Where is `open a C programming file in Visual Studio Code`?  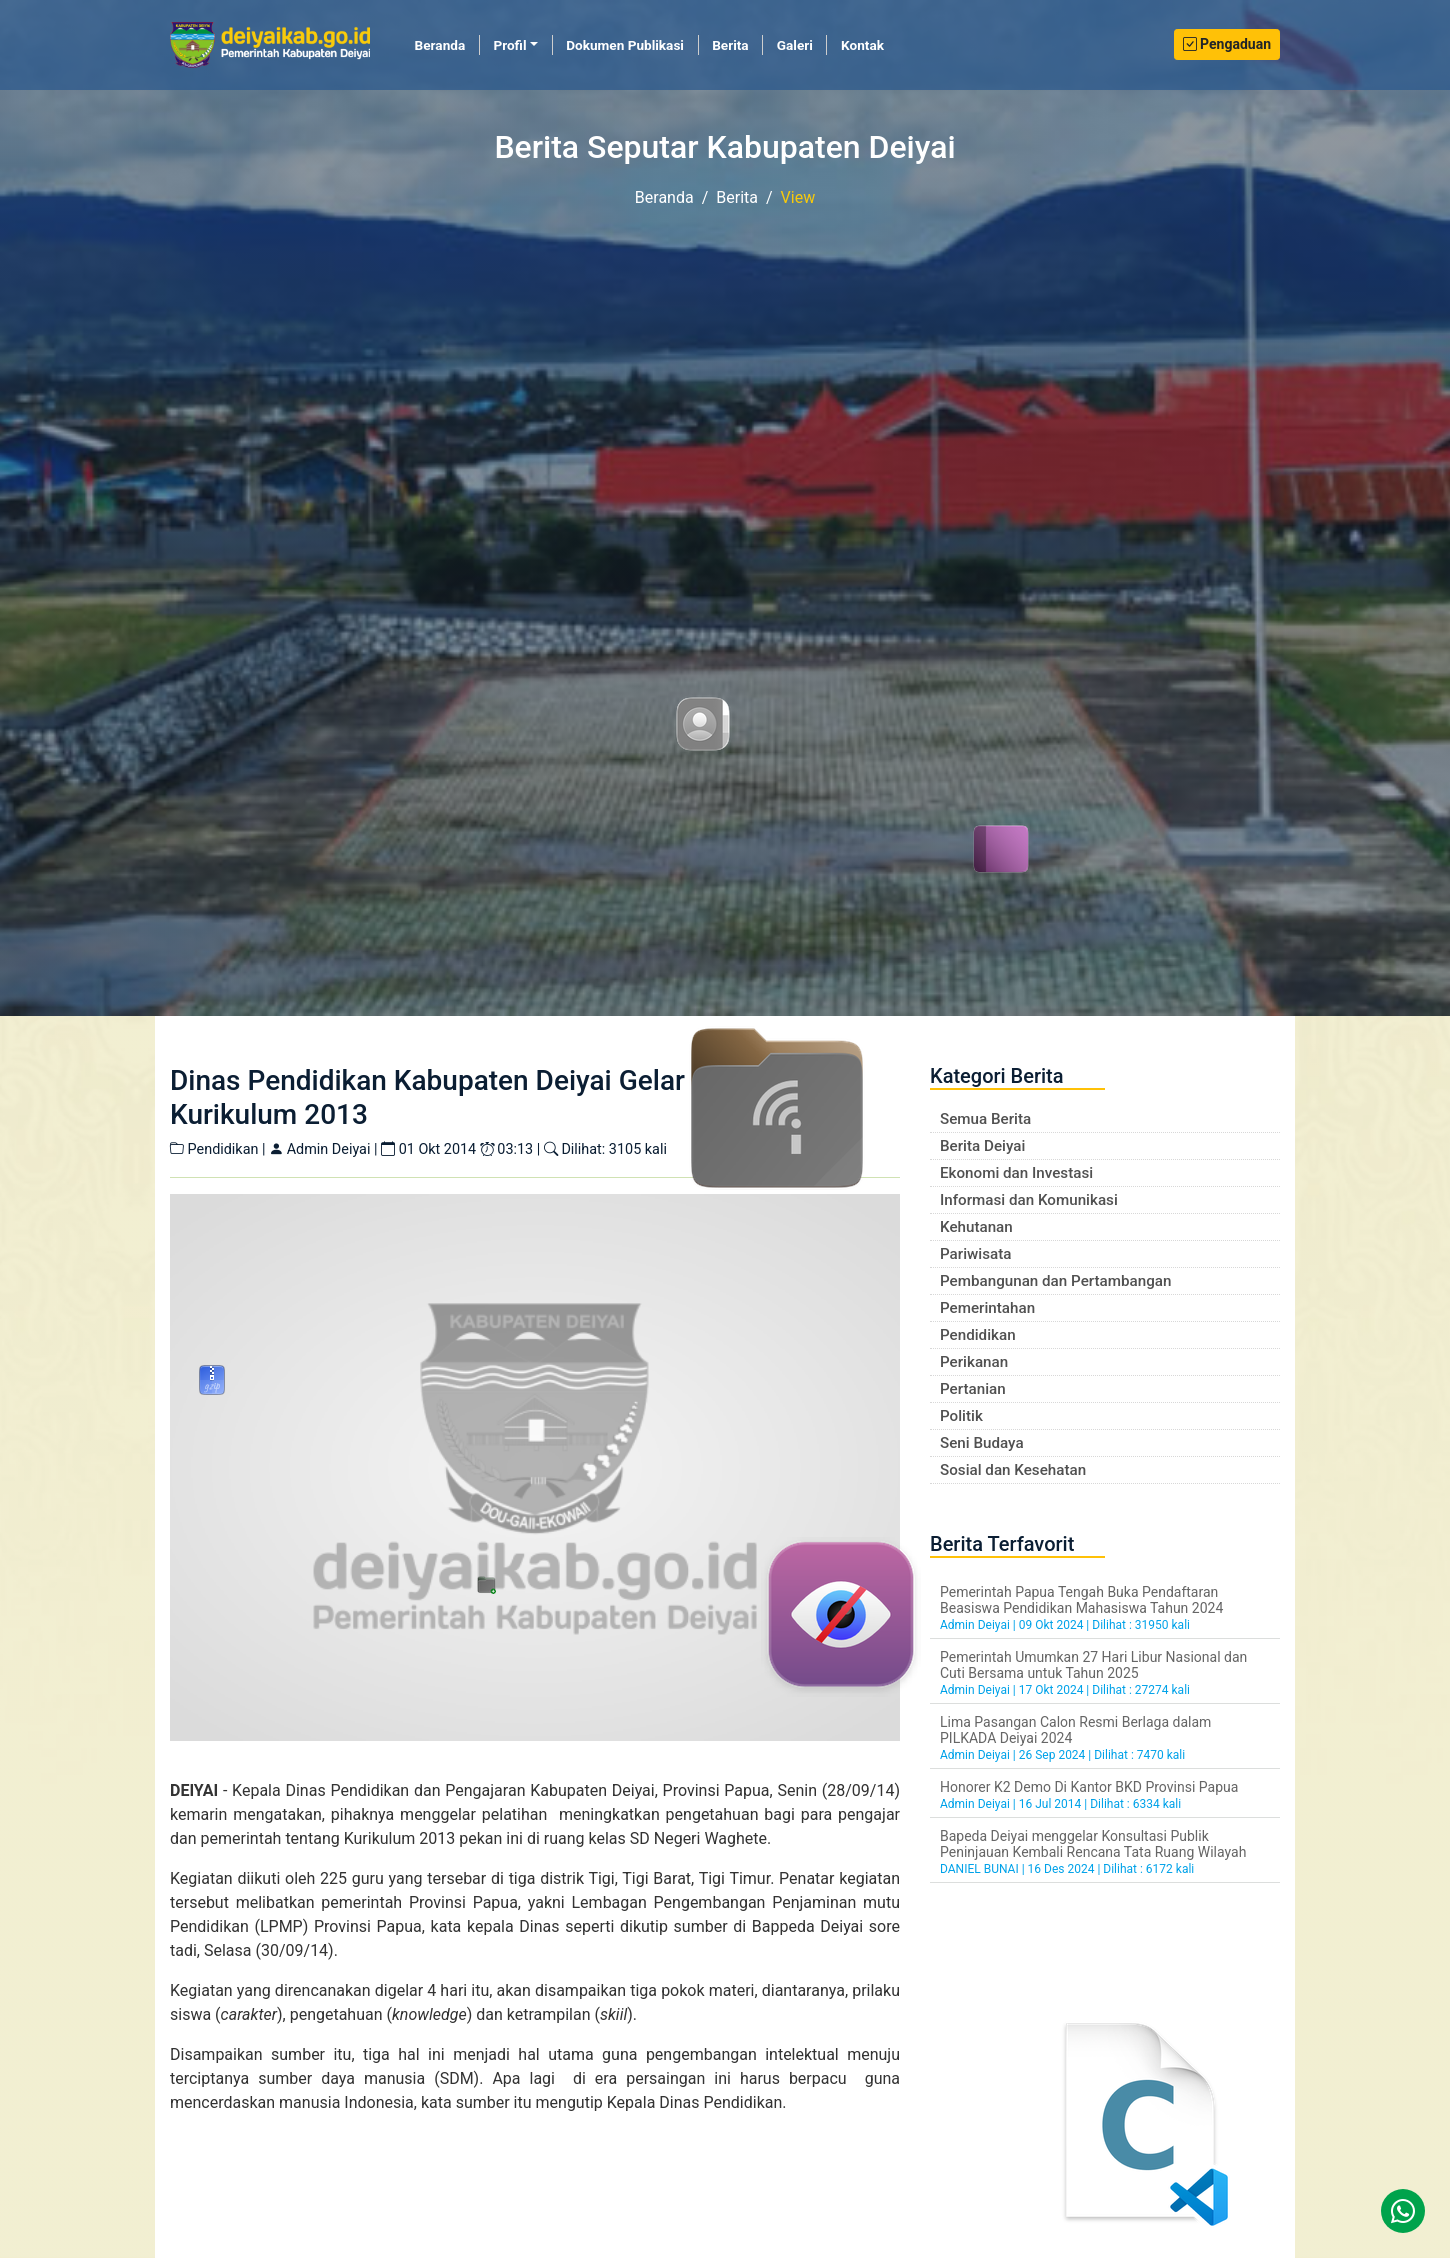 open a C programming file in Visual Studio Code is located at coordinates (1140, 2125).